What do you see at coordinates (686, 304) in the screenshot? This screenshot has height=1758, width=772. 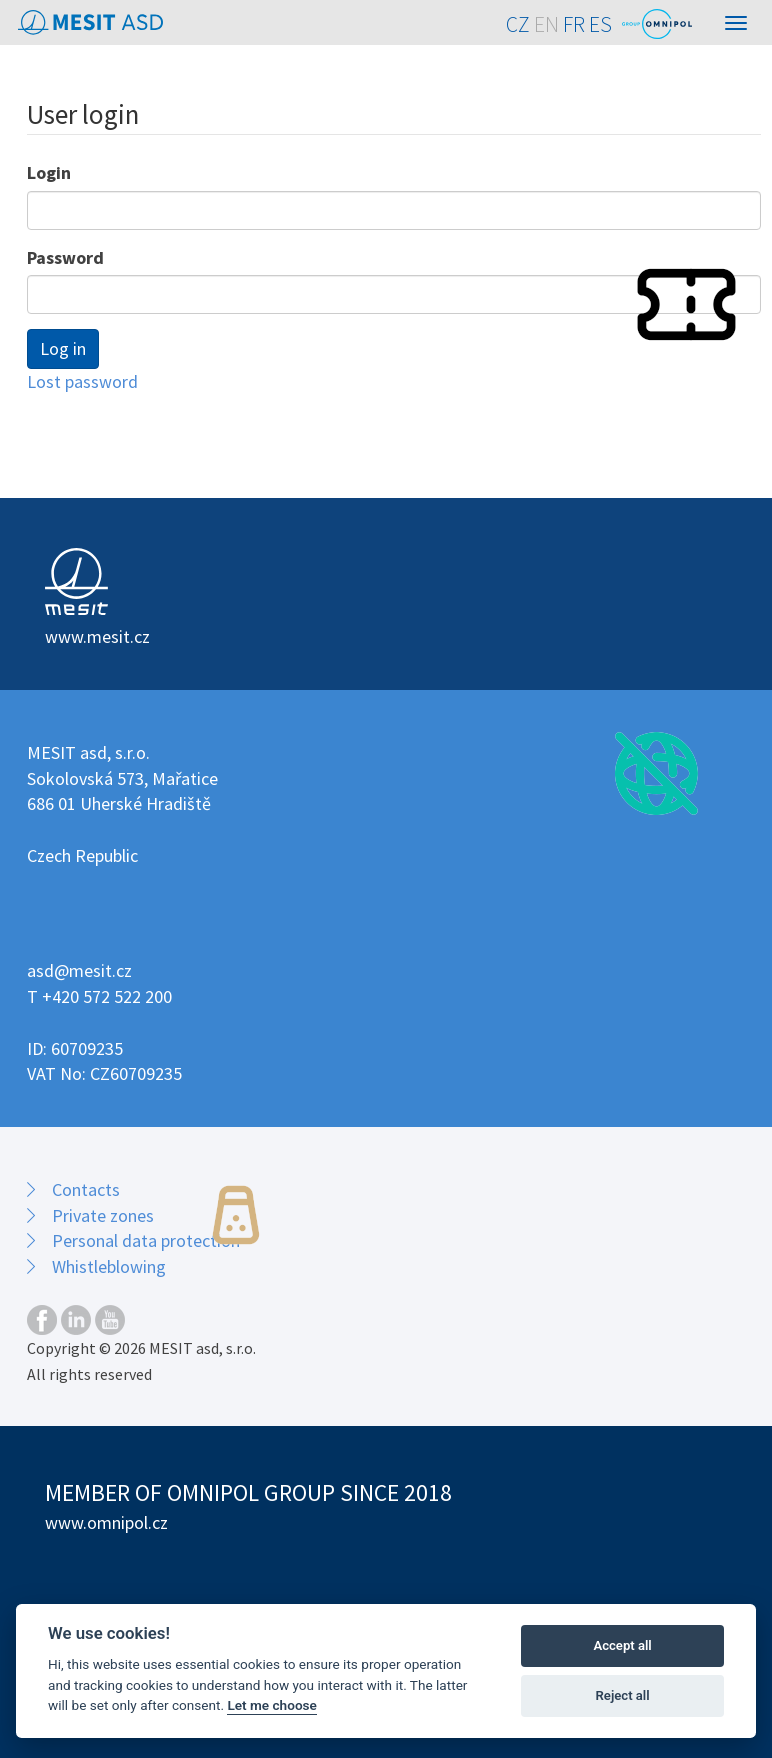 I see `view your tickets or passes` at bounding box center [686, 304].